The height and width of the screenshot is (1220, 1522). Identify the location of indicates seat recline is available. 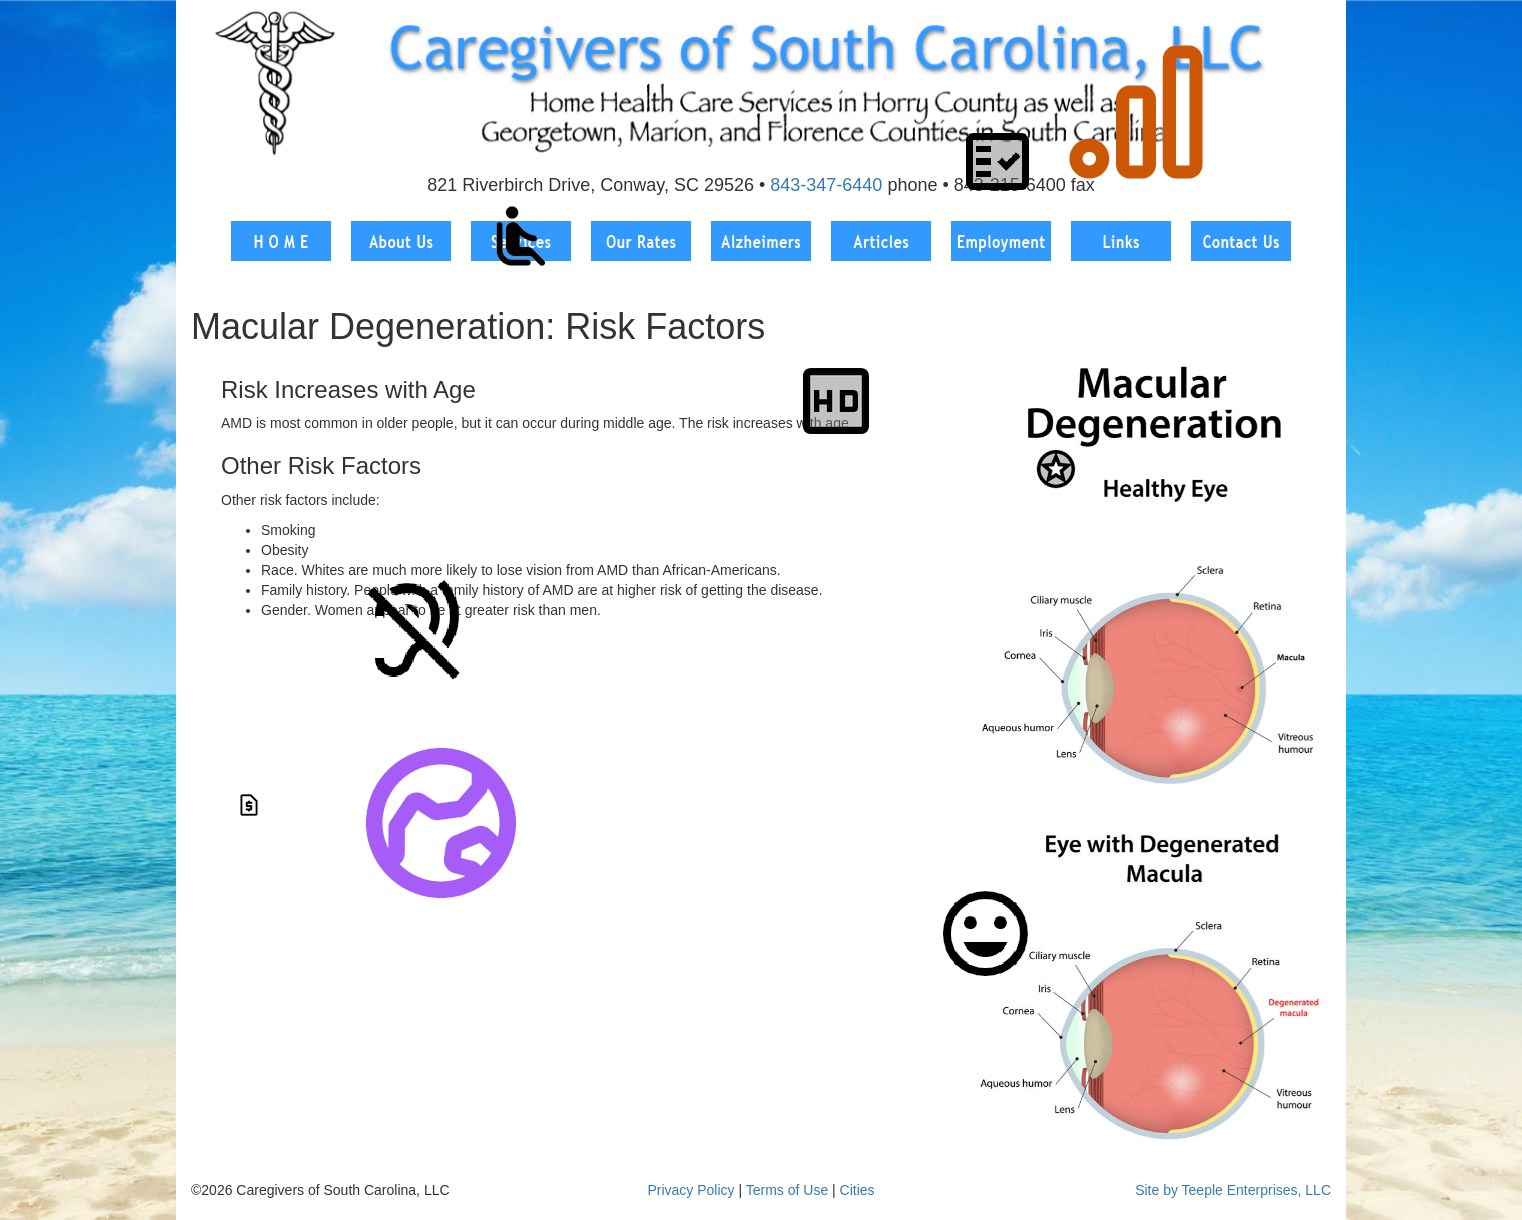
(521, 237).